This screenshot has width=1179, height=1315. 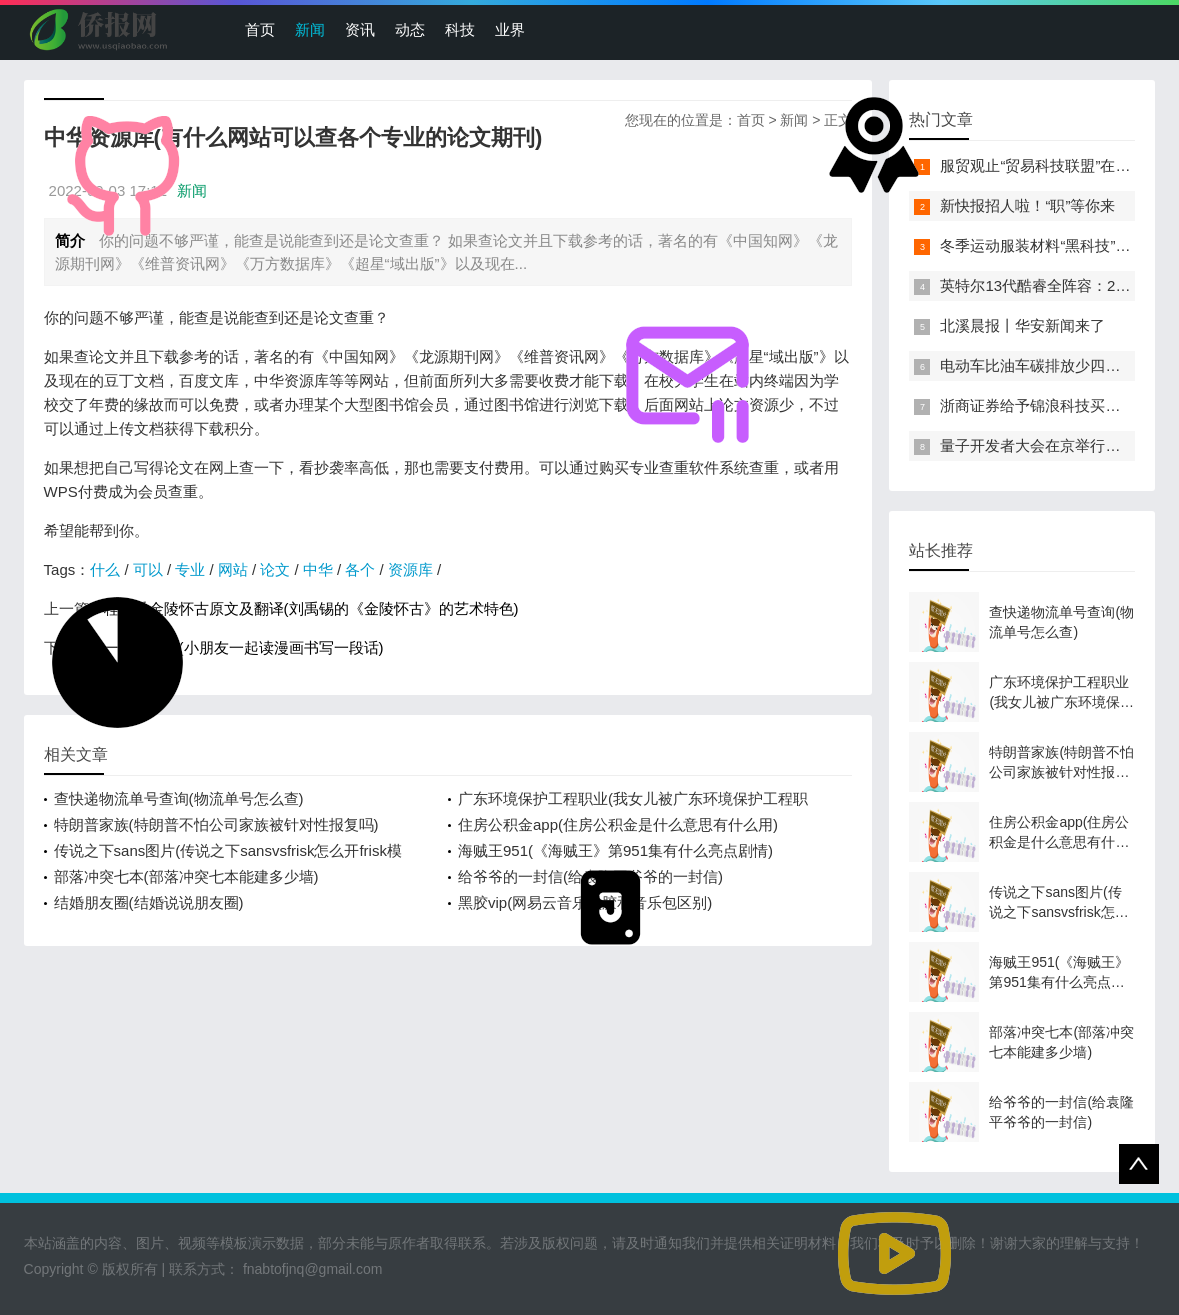 I want to click on jack playing card in a card game app, so click(x=610, y=907).